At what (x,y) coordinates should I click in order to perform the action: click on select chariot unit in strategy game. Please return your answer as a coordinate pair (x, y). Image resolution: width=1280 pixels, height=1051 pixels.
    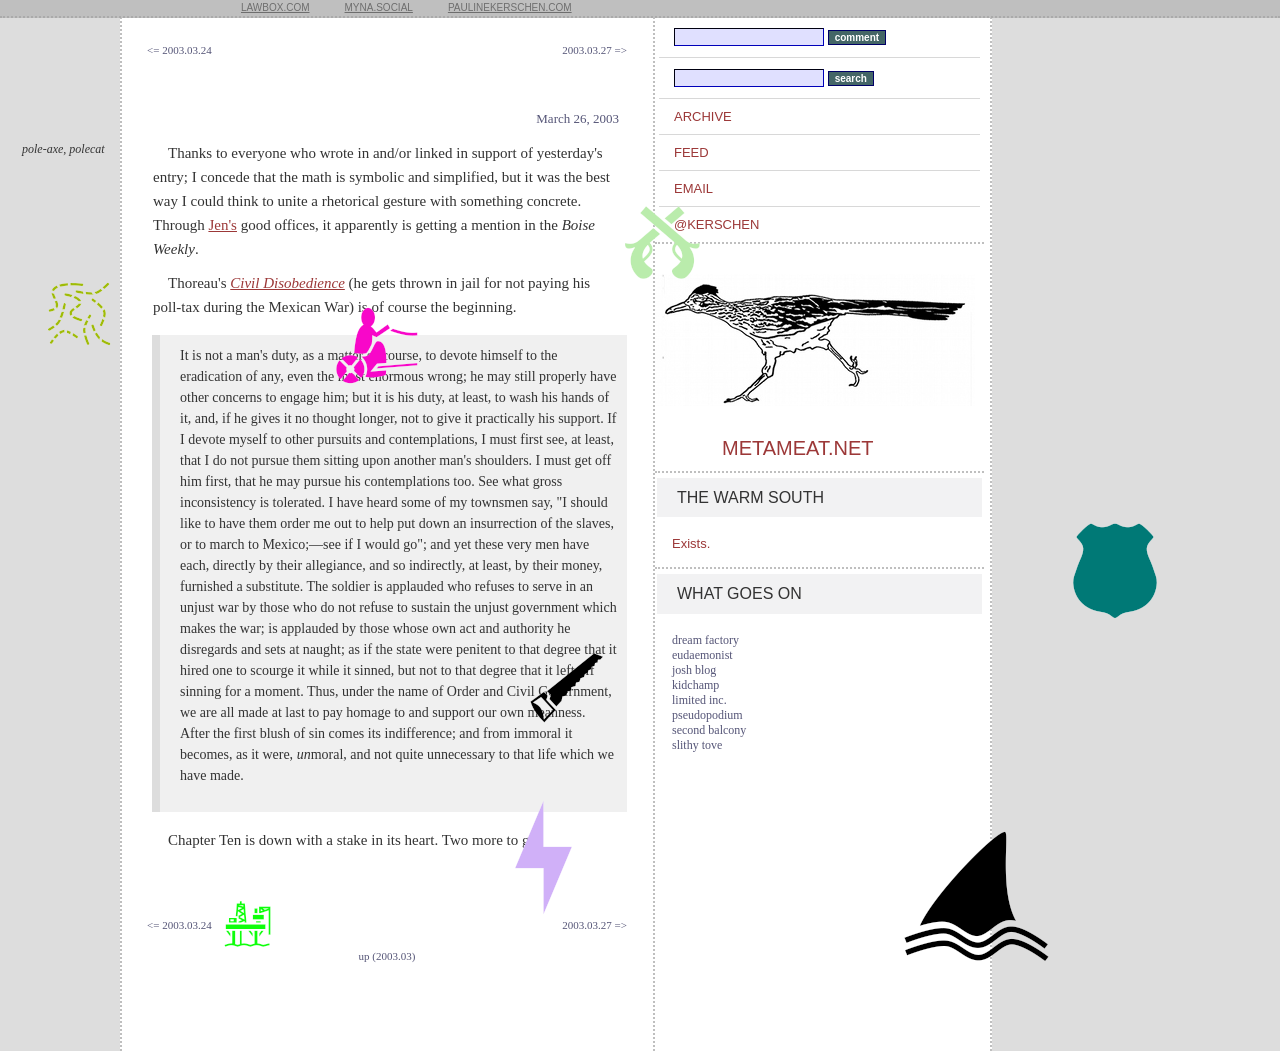
    Looking at the image, I should click on (376, 343).